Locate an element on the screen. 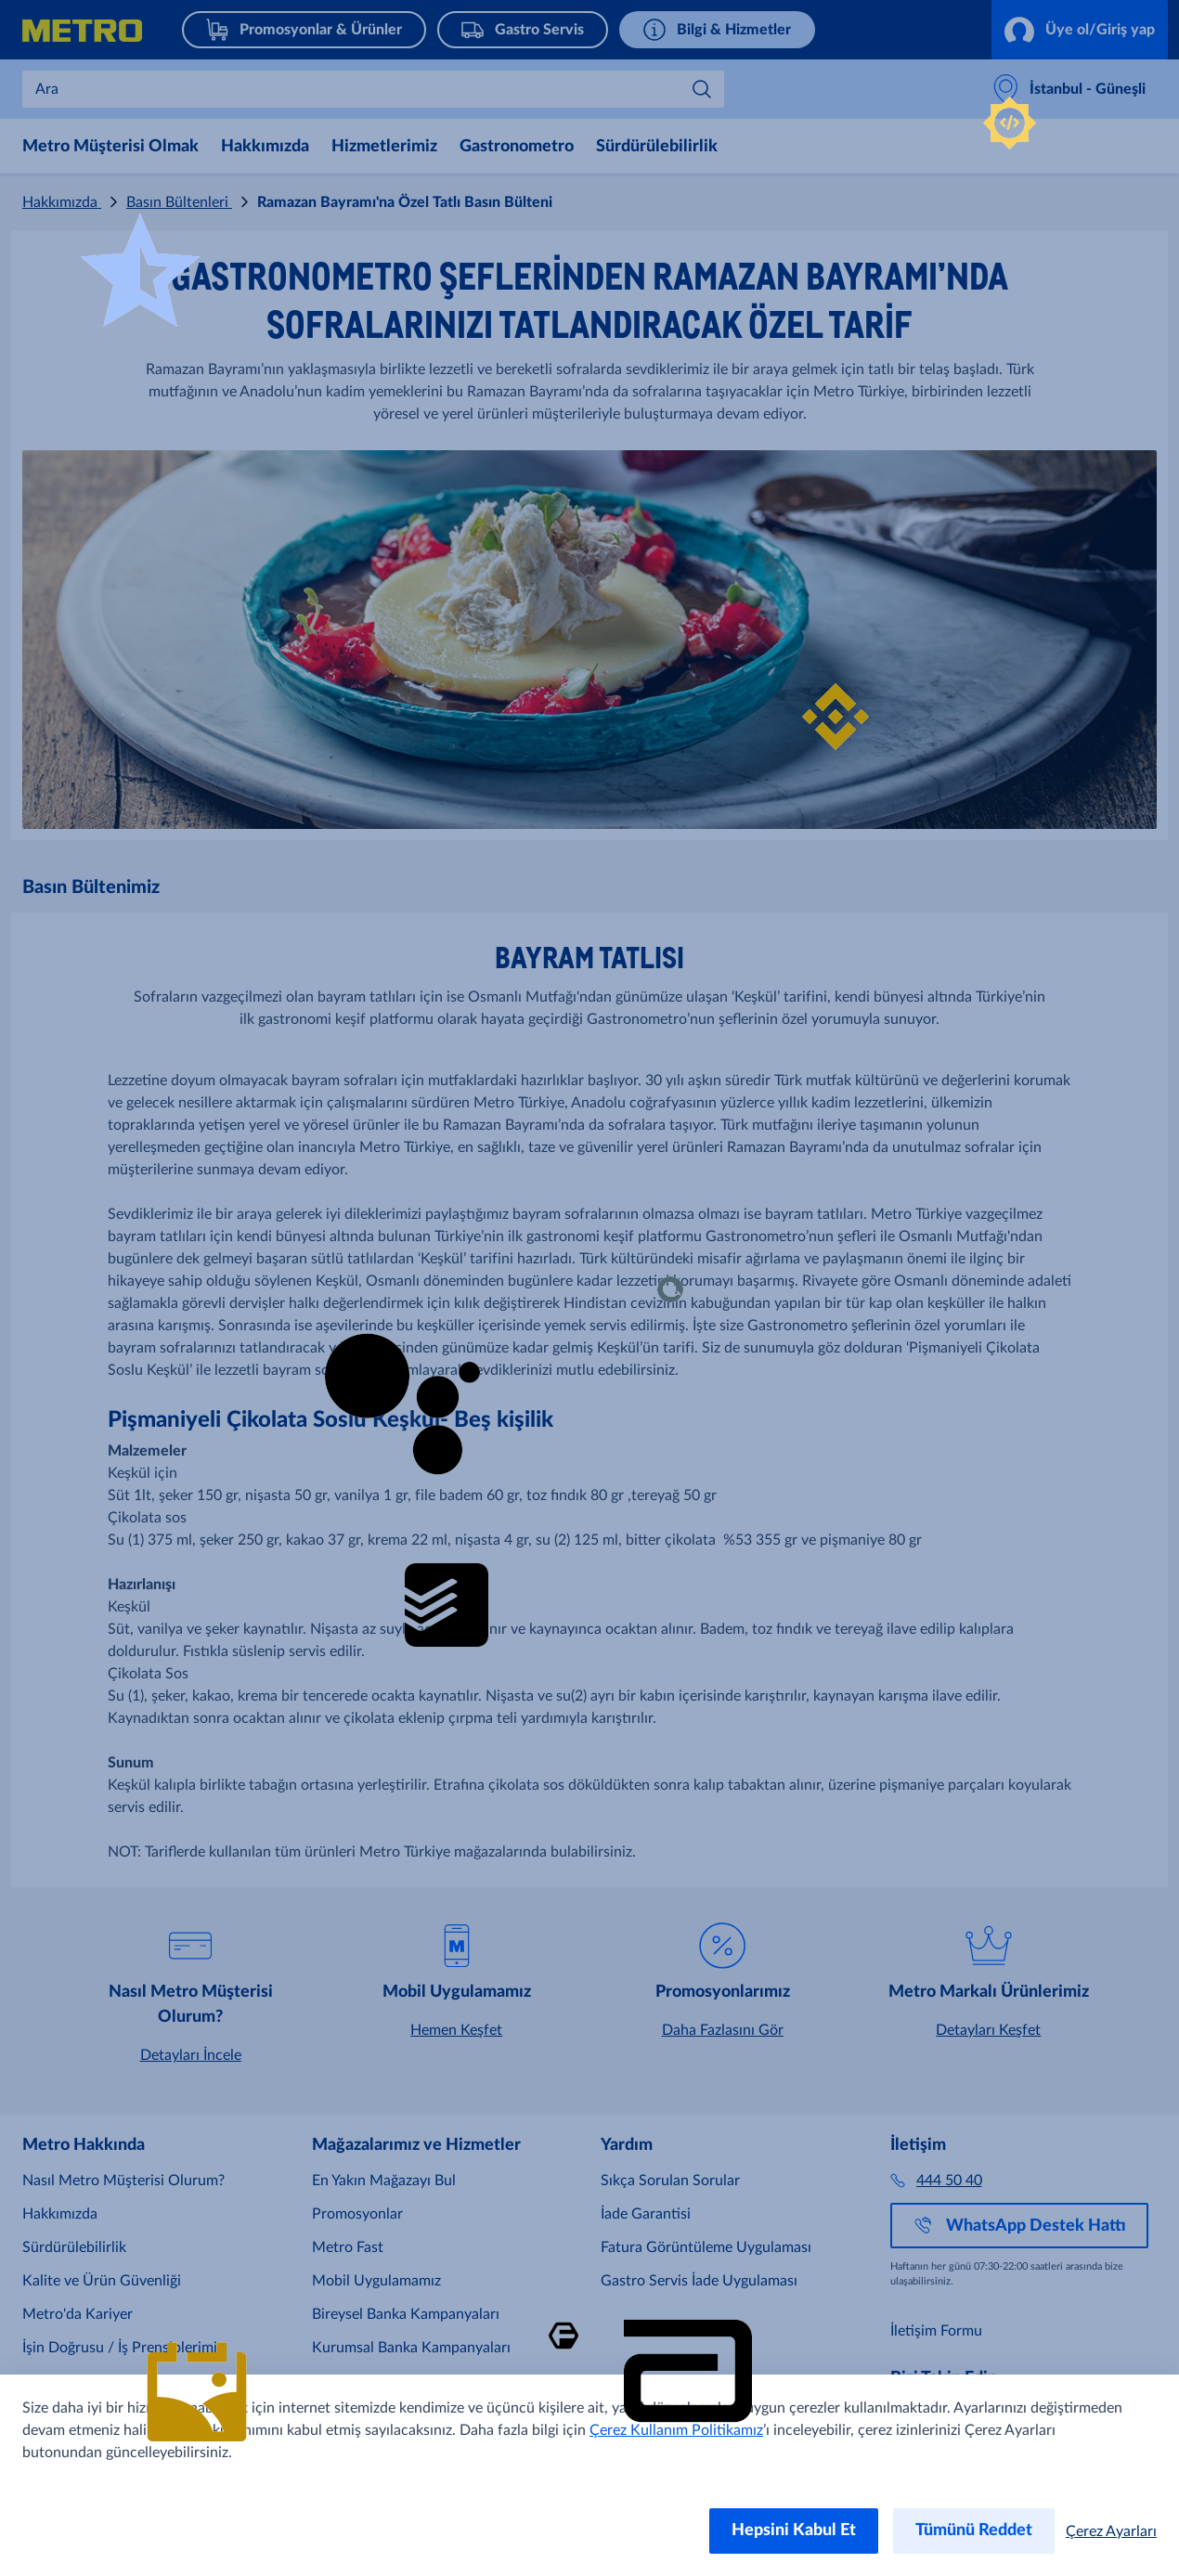 Image resolution: width=1179 pixels, height=2576 pixels. abbott company logo is located at coordinates (688, 2371).